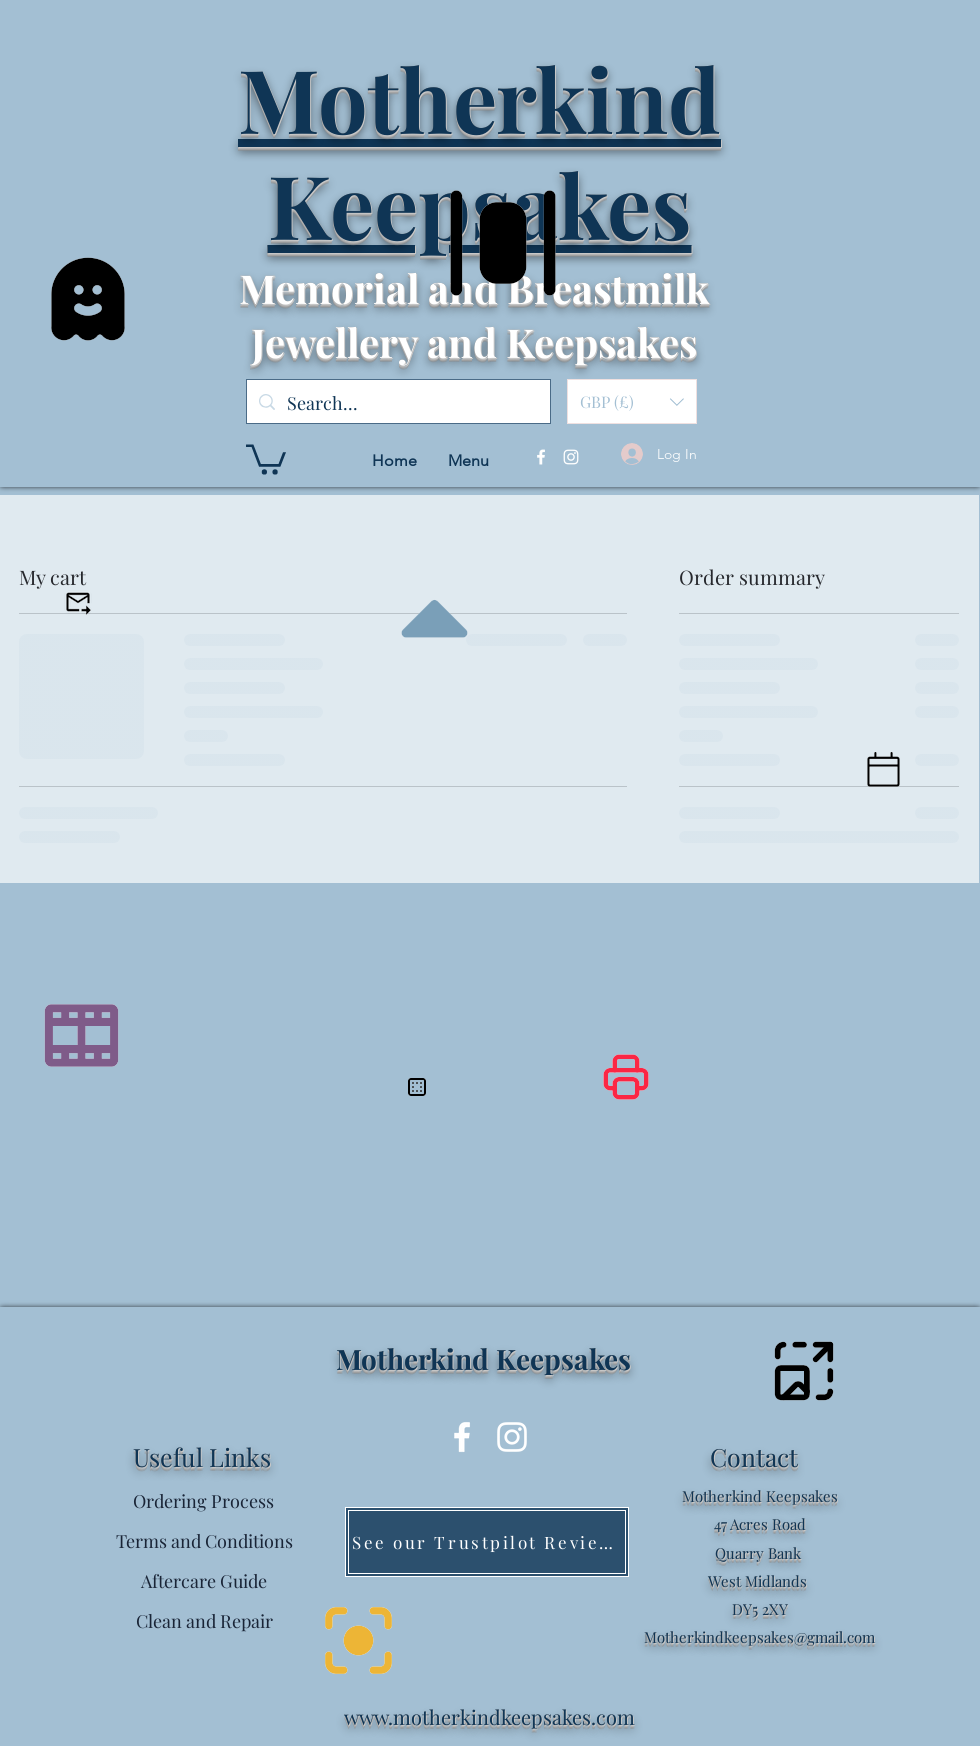 The height and width of the screenshot is (1746, 980). Describe the element at coordinates (434, 623) in the screenshot. I see `collapse an expanded section` at that location.